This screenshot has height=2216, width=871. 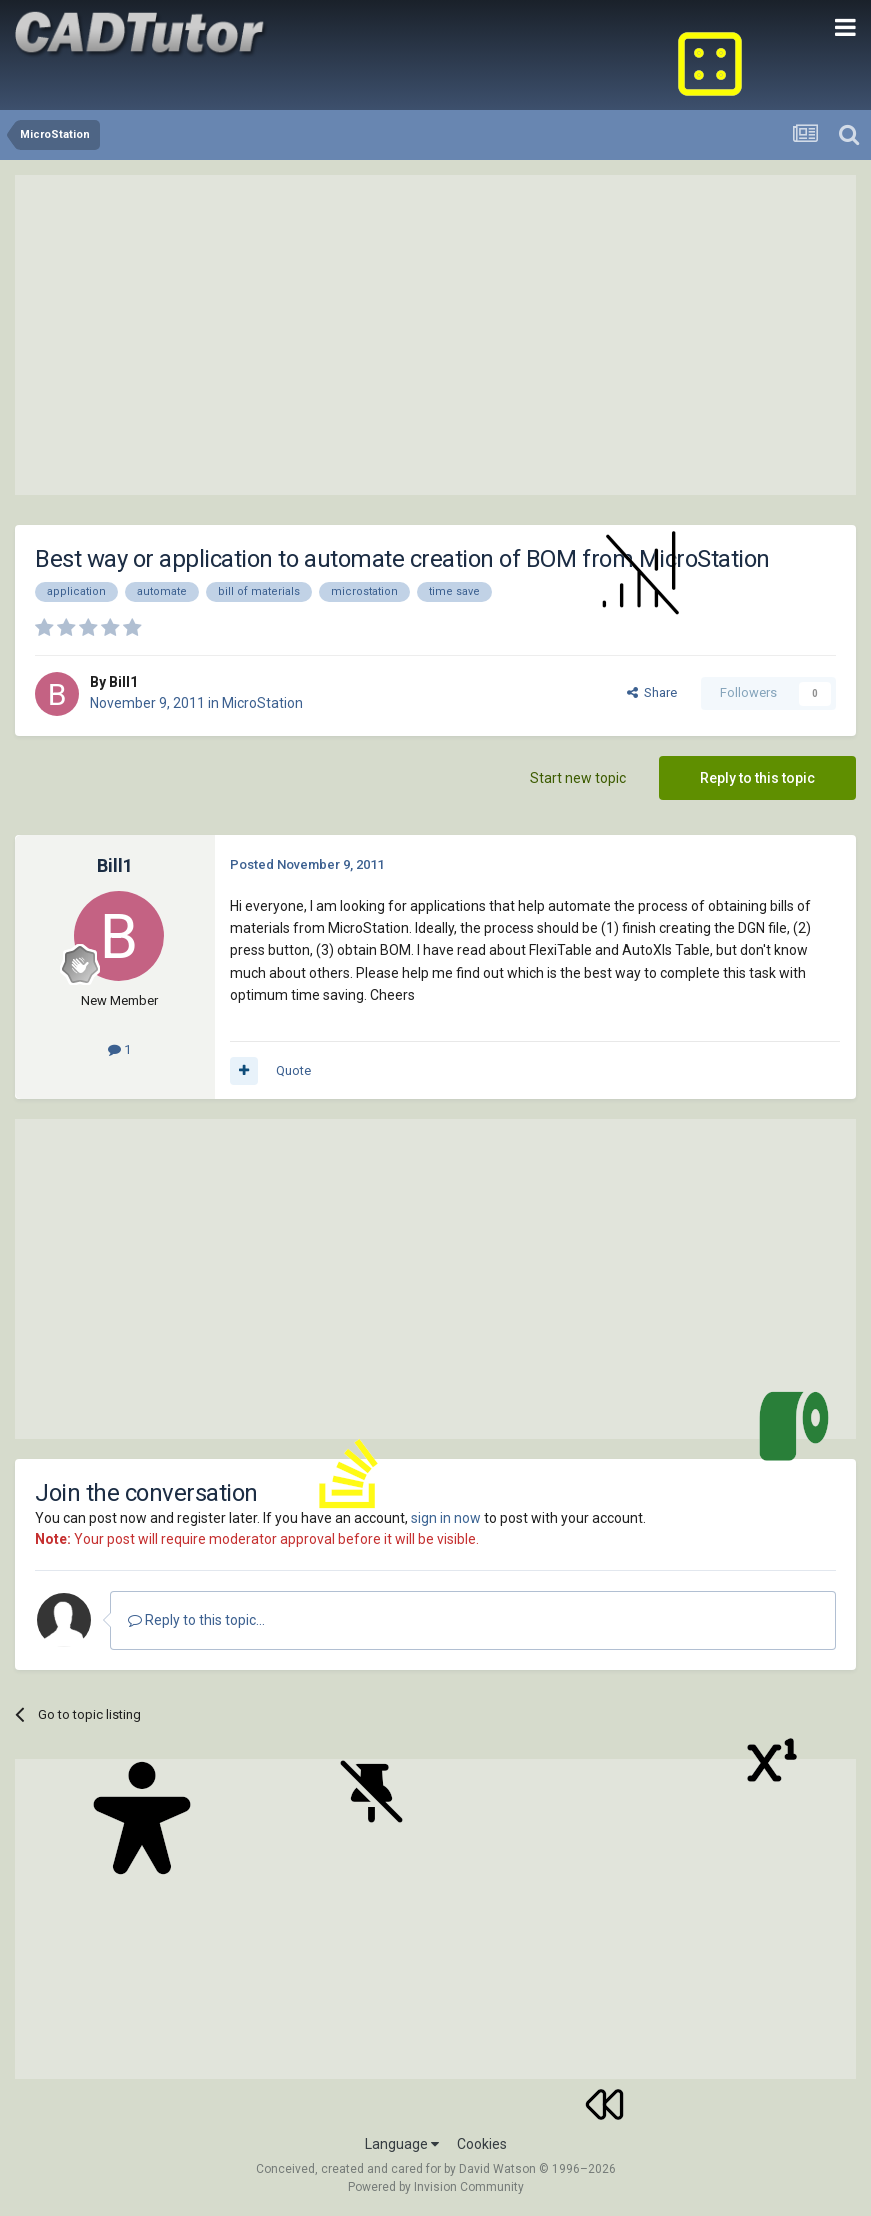 What do you see at coordinates (371, 1791) in the screenshot?
I see `unpin this item` at bounding box center [371, 1791].